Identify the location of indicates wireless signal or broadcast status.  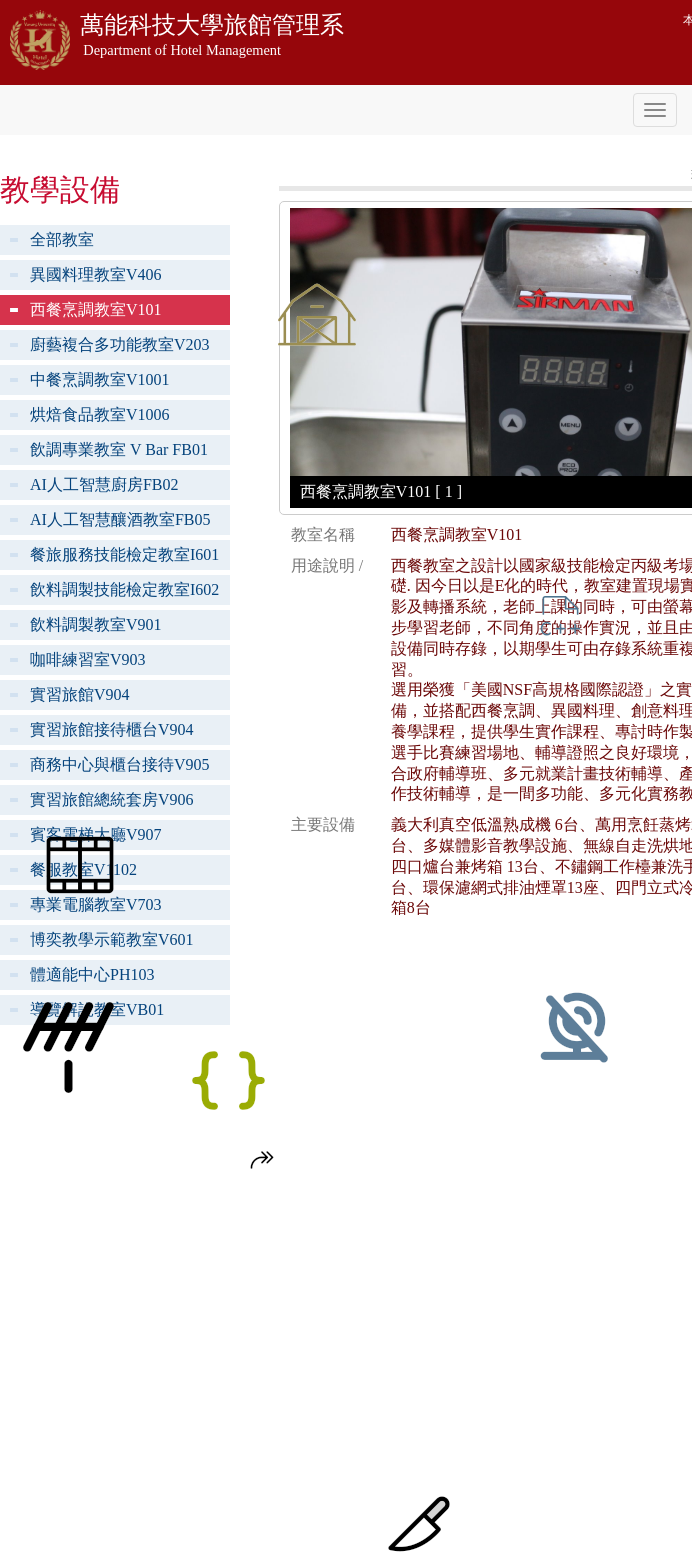
(68, 1047).